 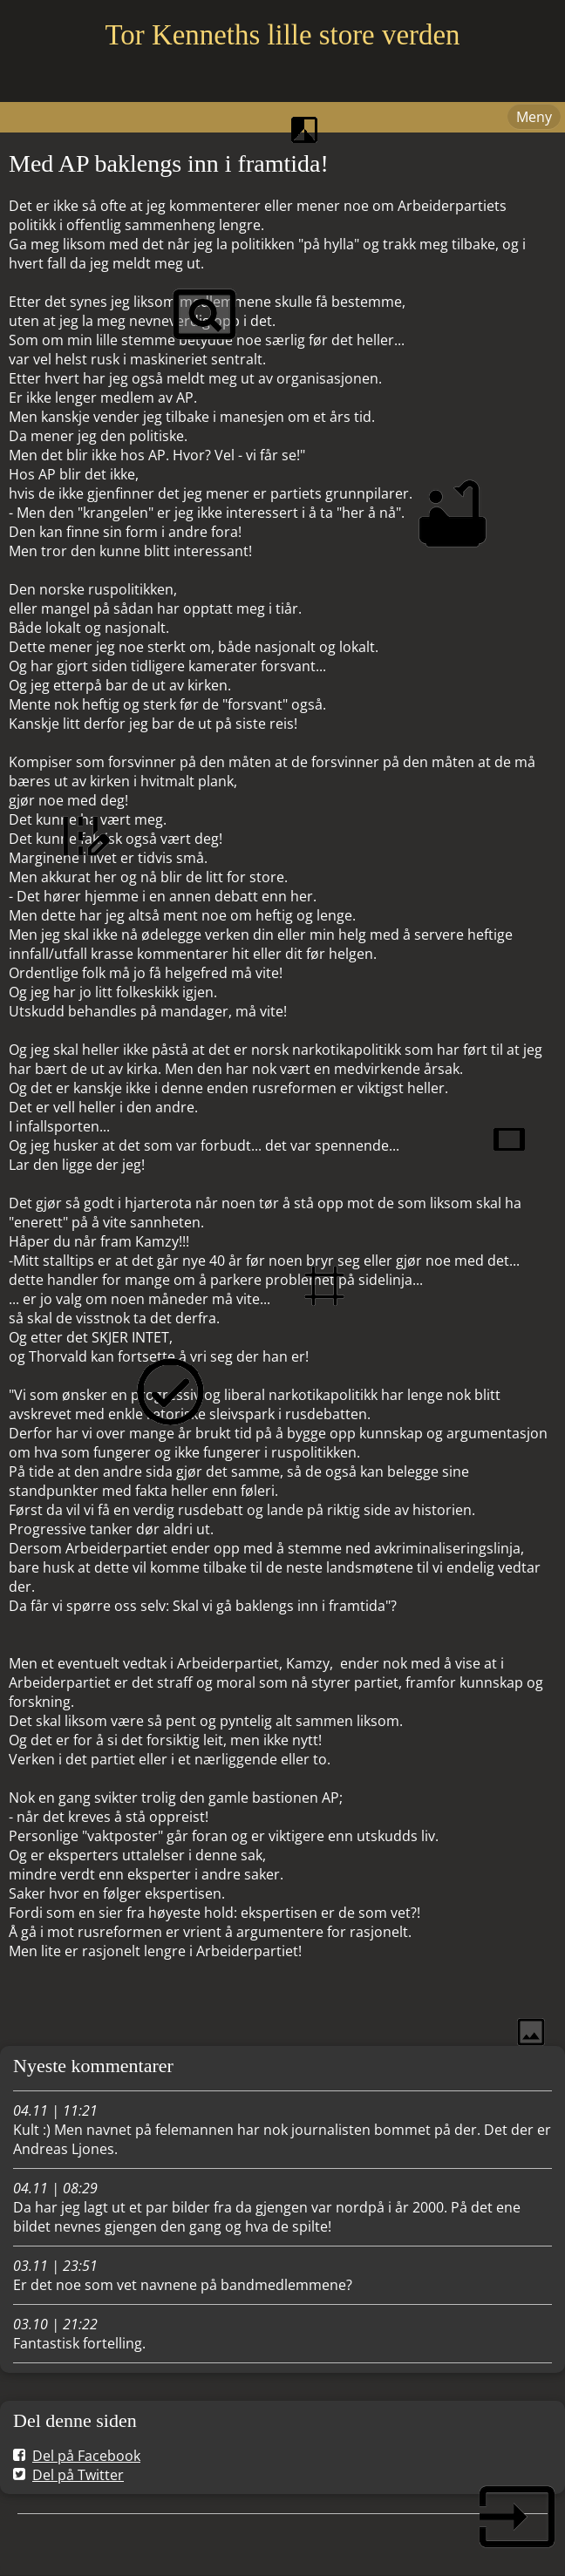 What do you see at coordinates (453, 513) in the screenshot?
I see `indicates bathroom amenities available` at bounding box center [453, 513].